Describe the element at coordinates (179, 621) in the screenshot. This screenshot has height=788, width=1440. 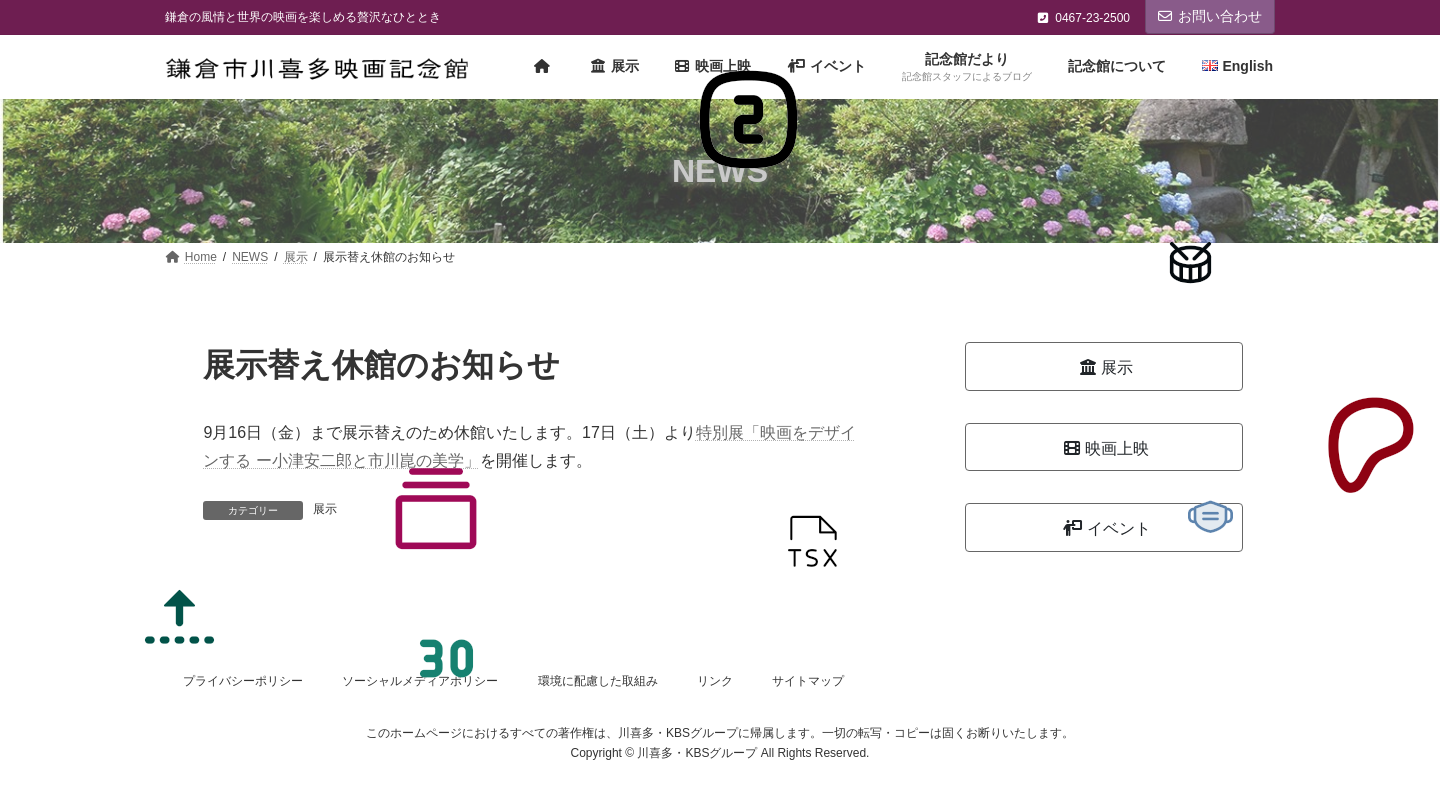
I see `collapse content upward` at that location.